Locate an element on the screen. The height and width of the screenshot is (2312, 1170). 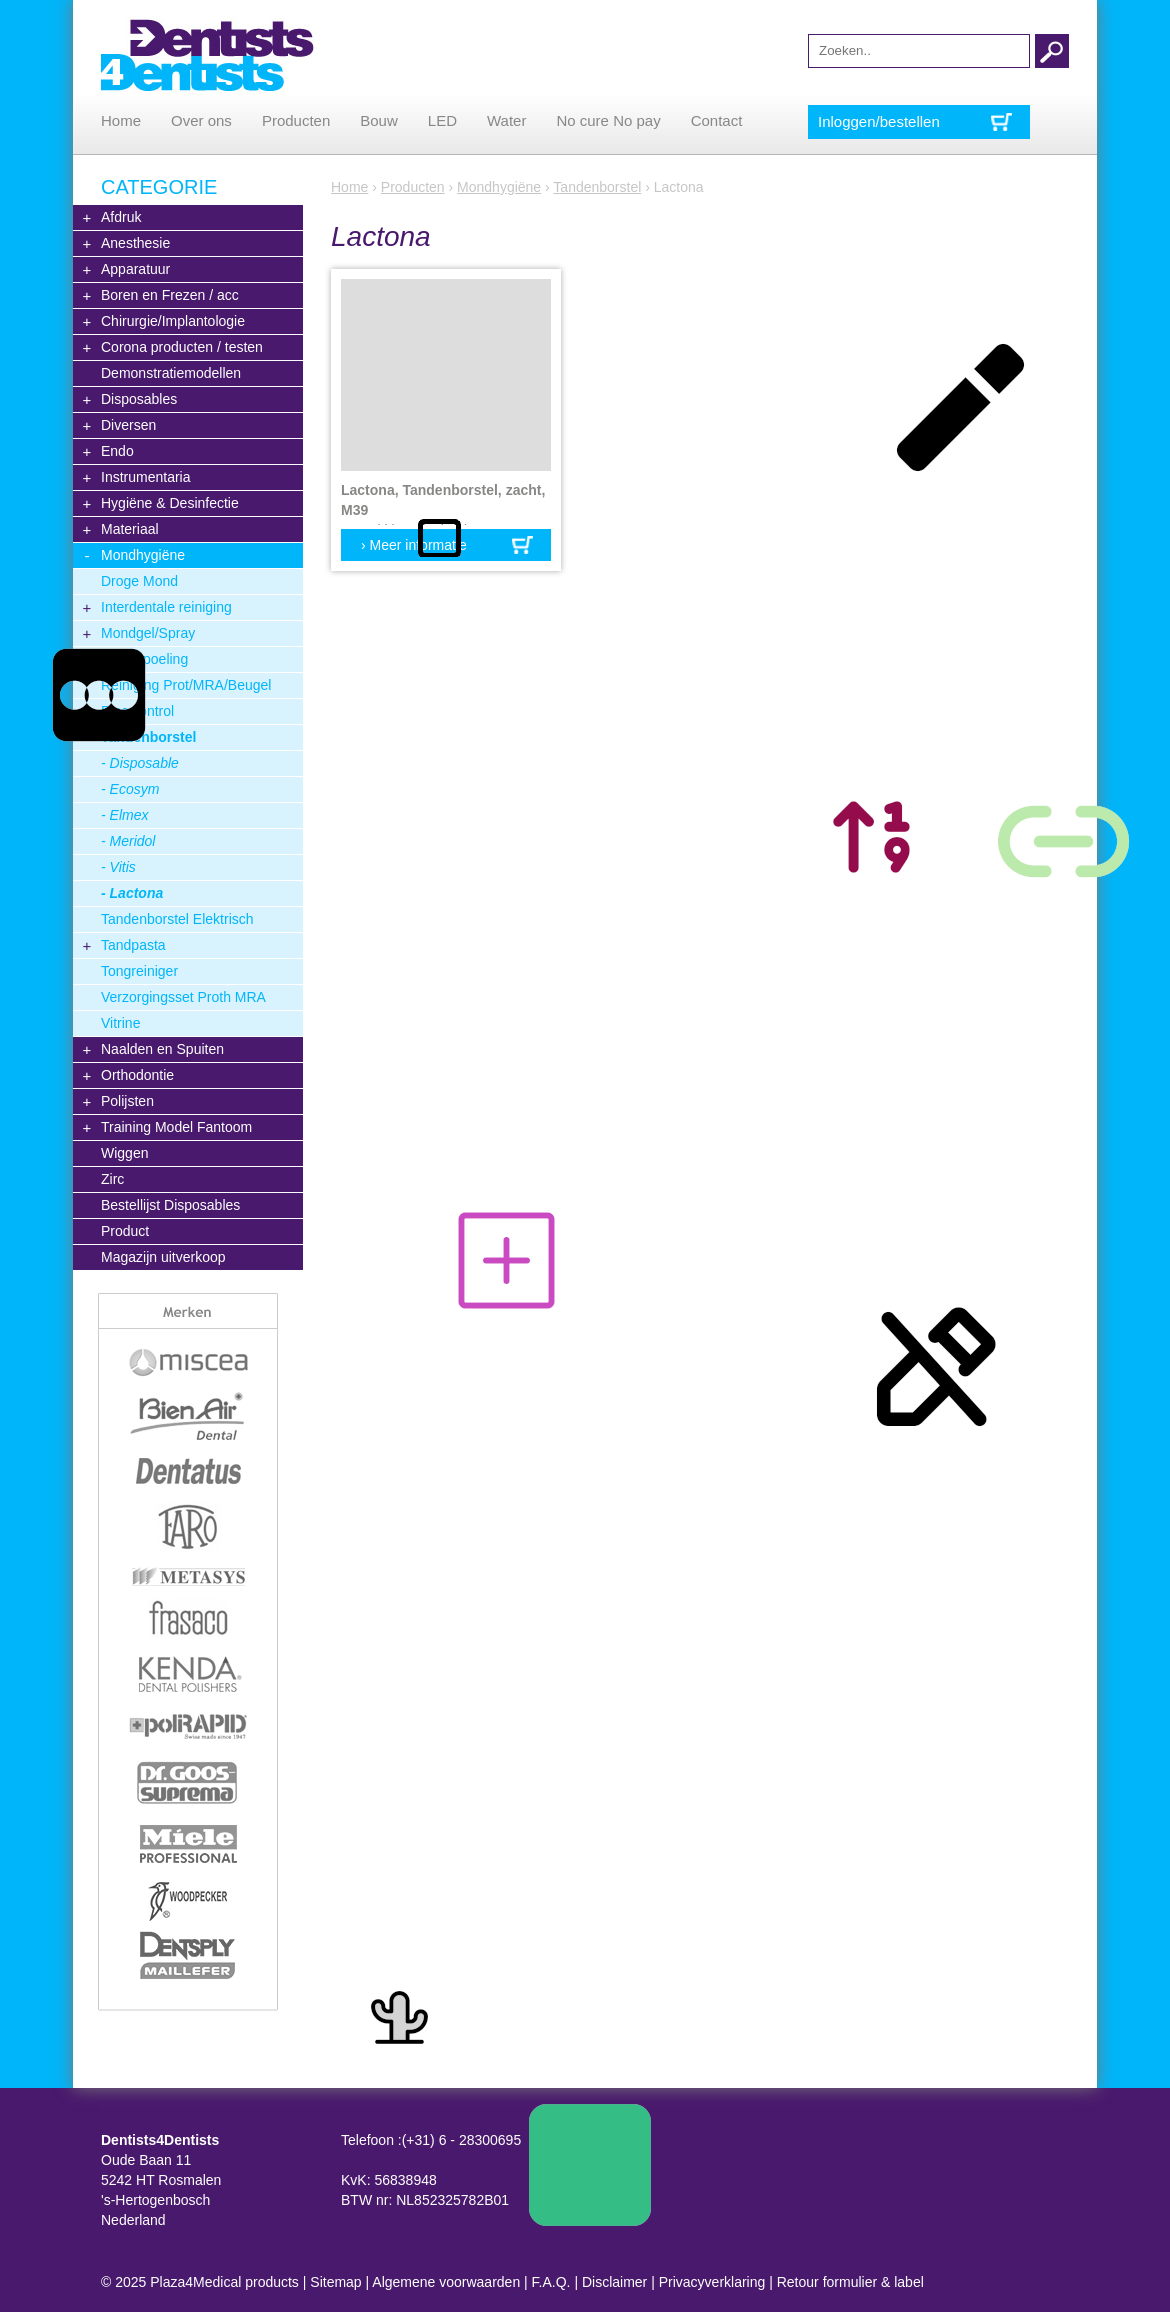
open the Letterboxd app is located at coordinates (99, 695).